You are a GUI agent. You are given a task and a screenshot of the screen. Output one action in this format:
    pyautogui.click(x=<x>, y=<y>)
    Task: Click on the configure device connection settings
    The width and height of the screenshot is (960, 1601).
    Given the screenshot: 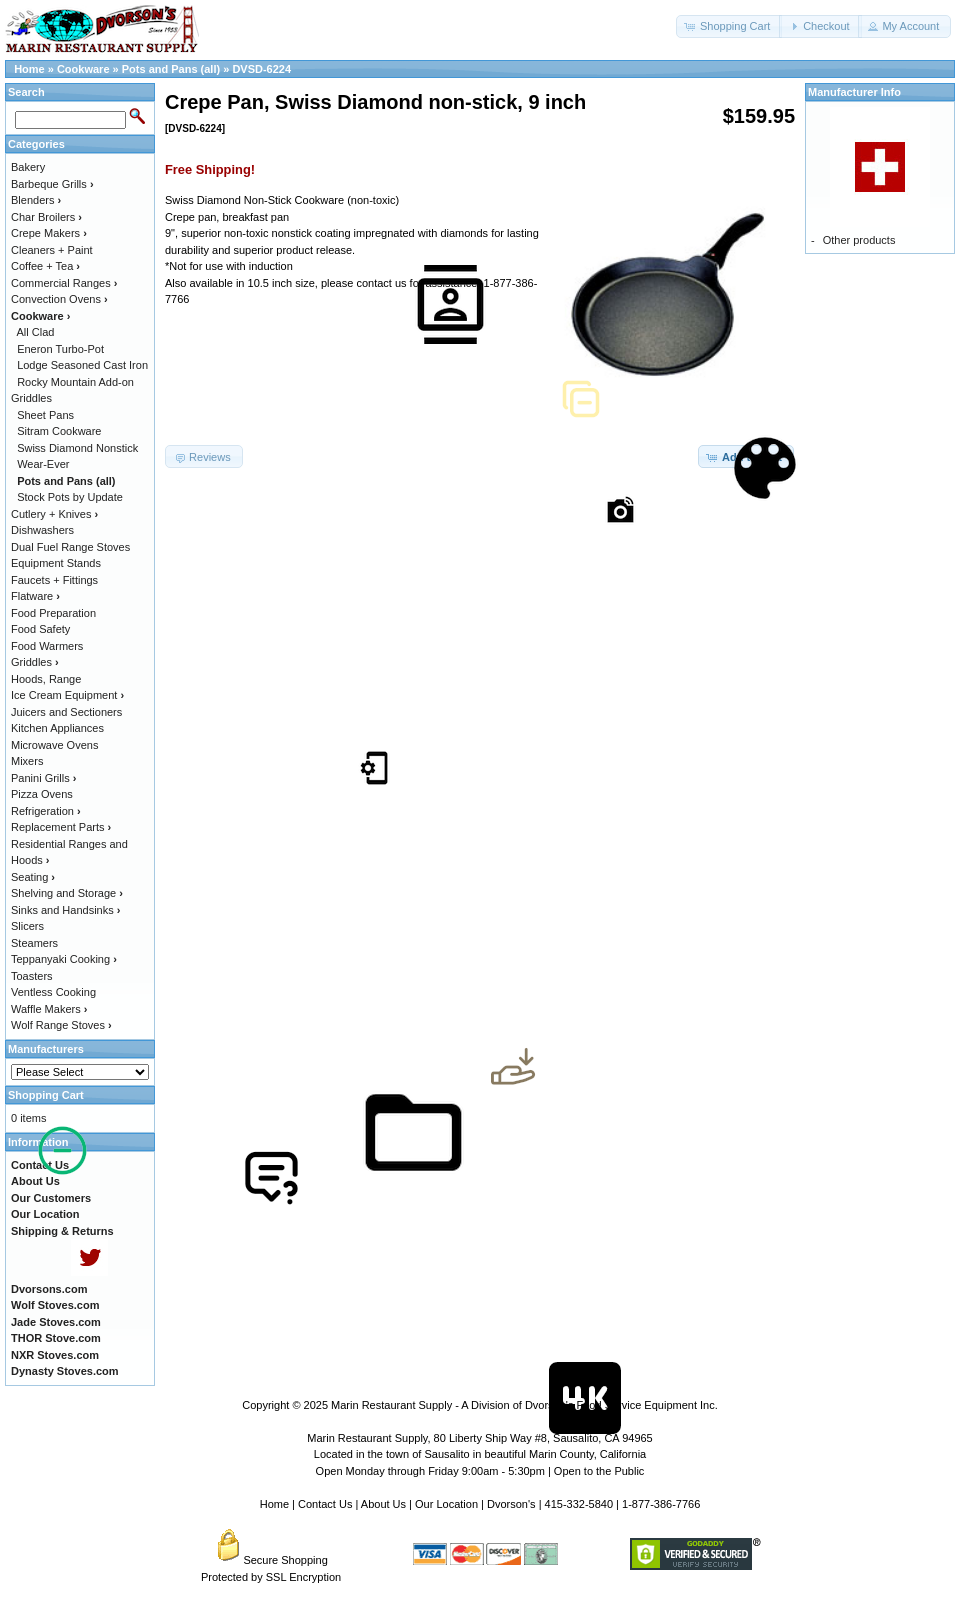 What is the action you would take?
    pyautogui.click(x=374, y=768)
    